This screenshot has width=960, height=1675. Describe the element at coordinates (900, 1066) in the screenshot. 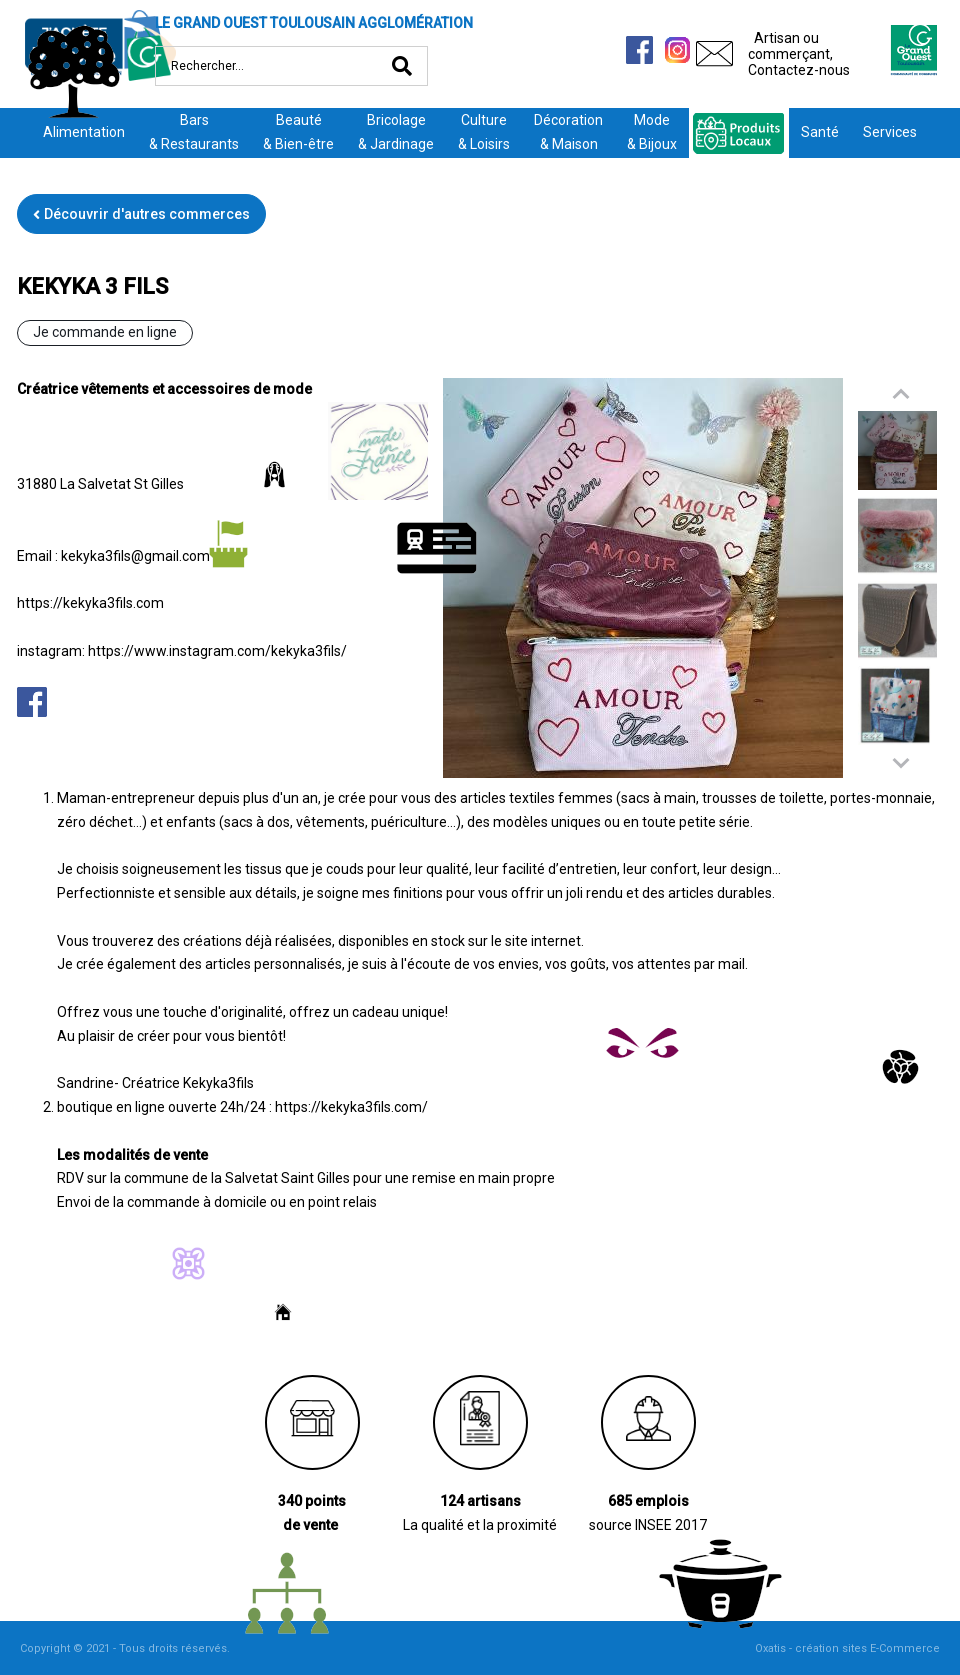

I see `select viola flower in a game inventory` at that location.